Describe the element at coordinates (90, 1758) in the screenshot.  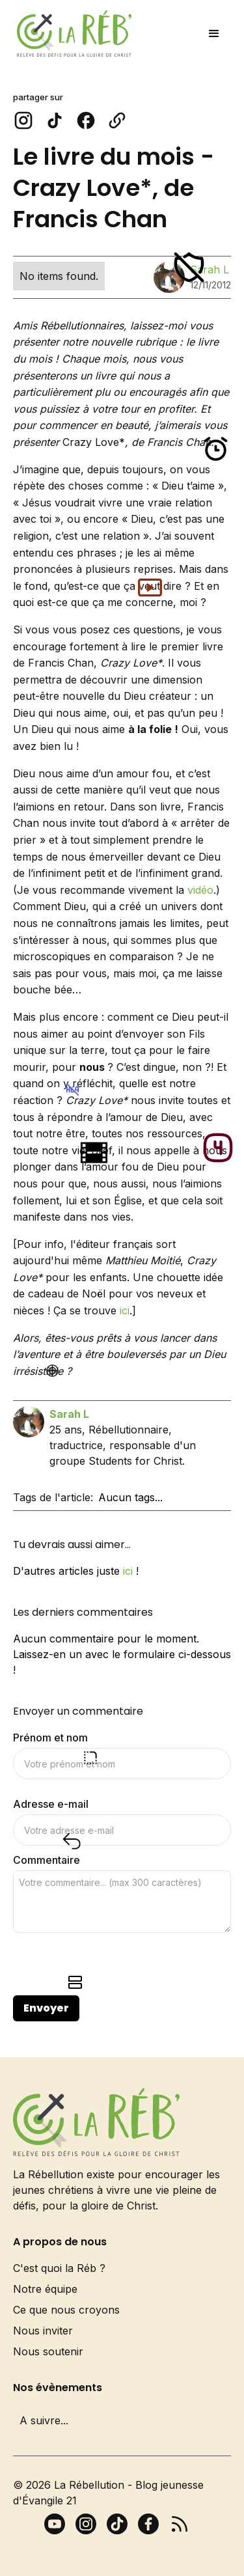
I see `adjust corner radius of a shape or element` at that location.